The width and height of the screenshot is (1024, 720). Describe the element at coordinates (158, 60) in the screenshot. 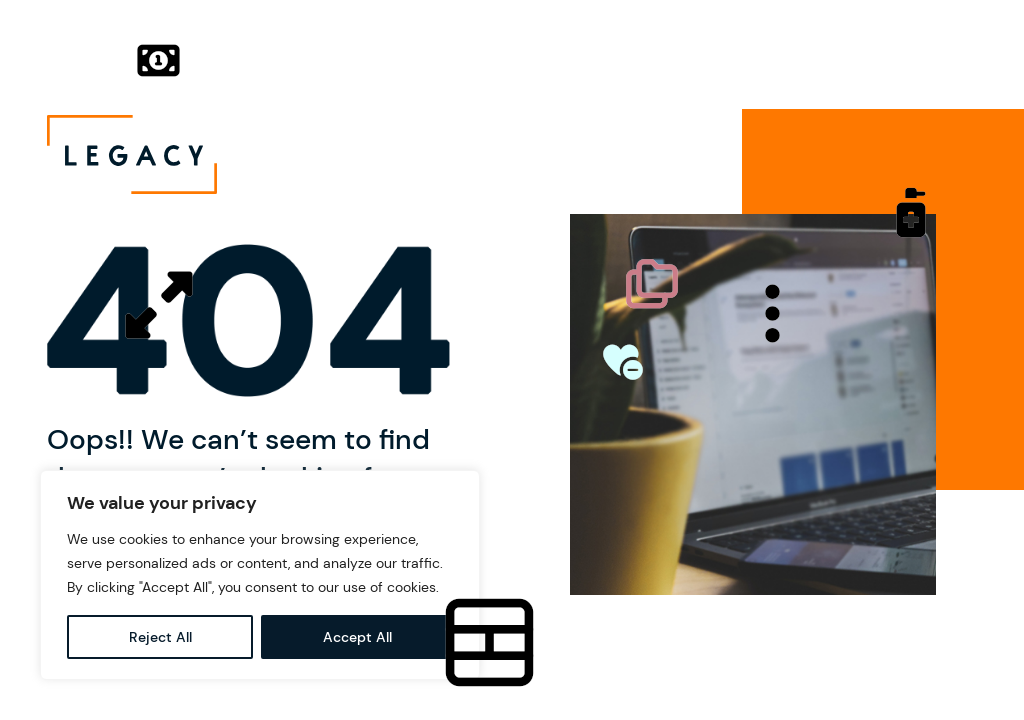

I see `view payment or billing details` at that location.